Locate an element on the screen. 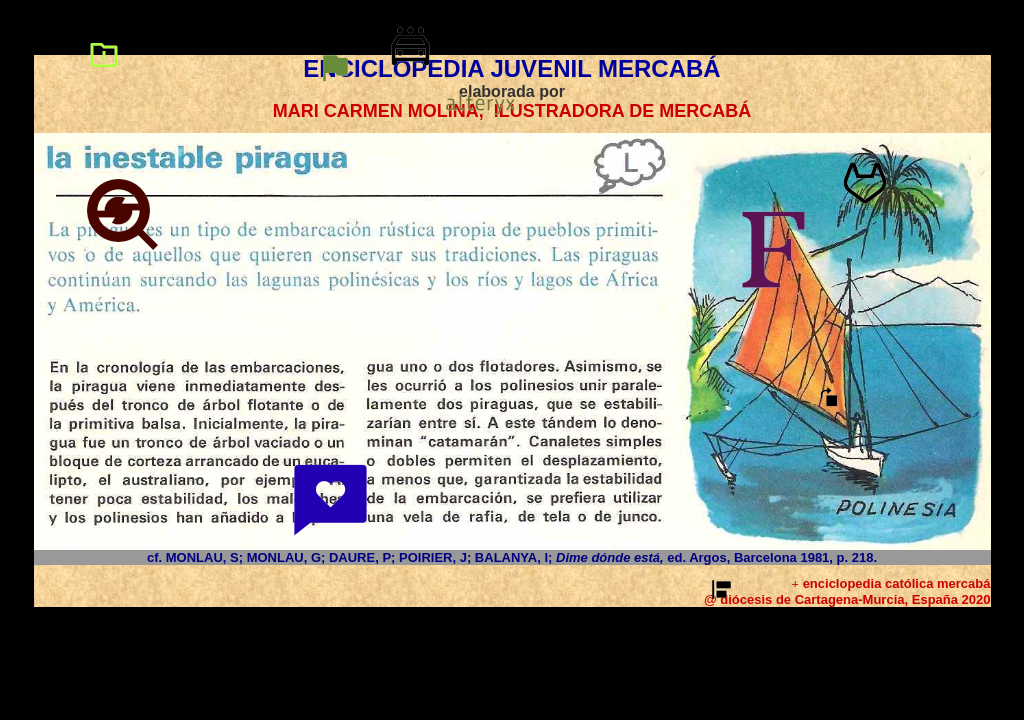  alteryx logo - link to alteryx data analytics platform is located at coordinates (480, 104).